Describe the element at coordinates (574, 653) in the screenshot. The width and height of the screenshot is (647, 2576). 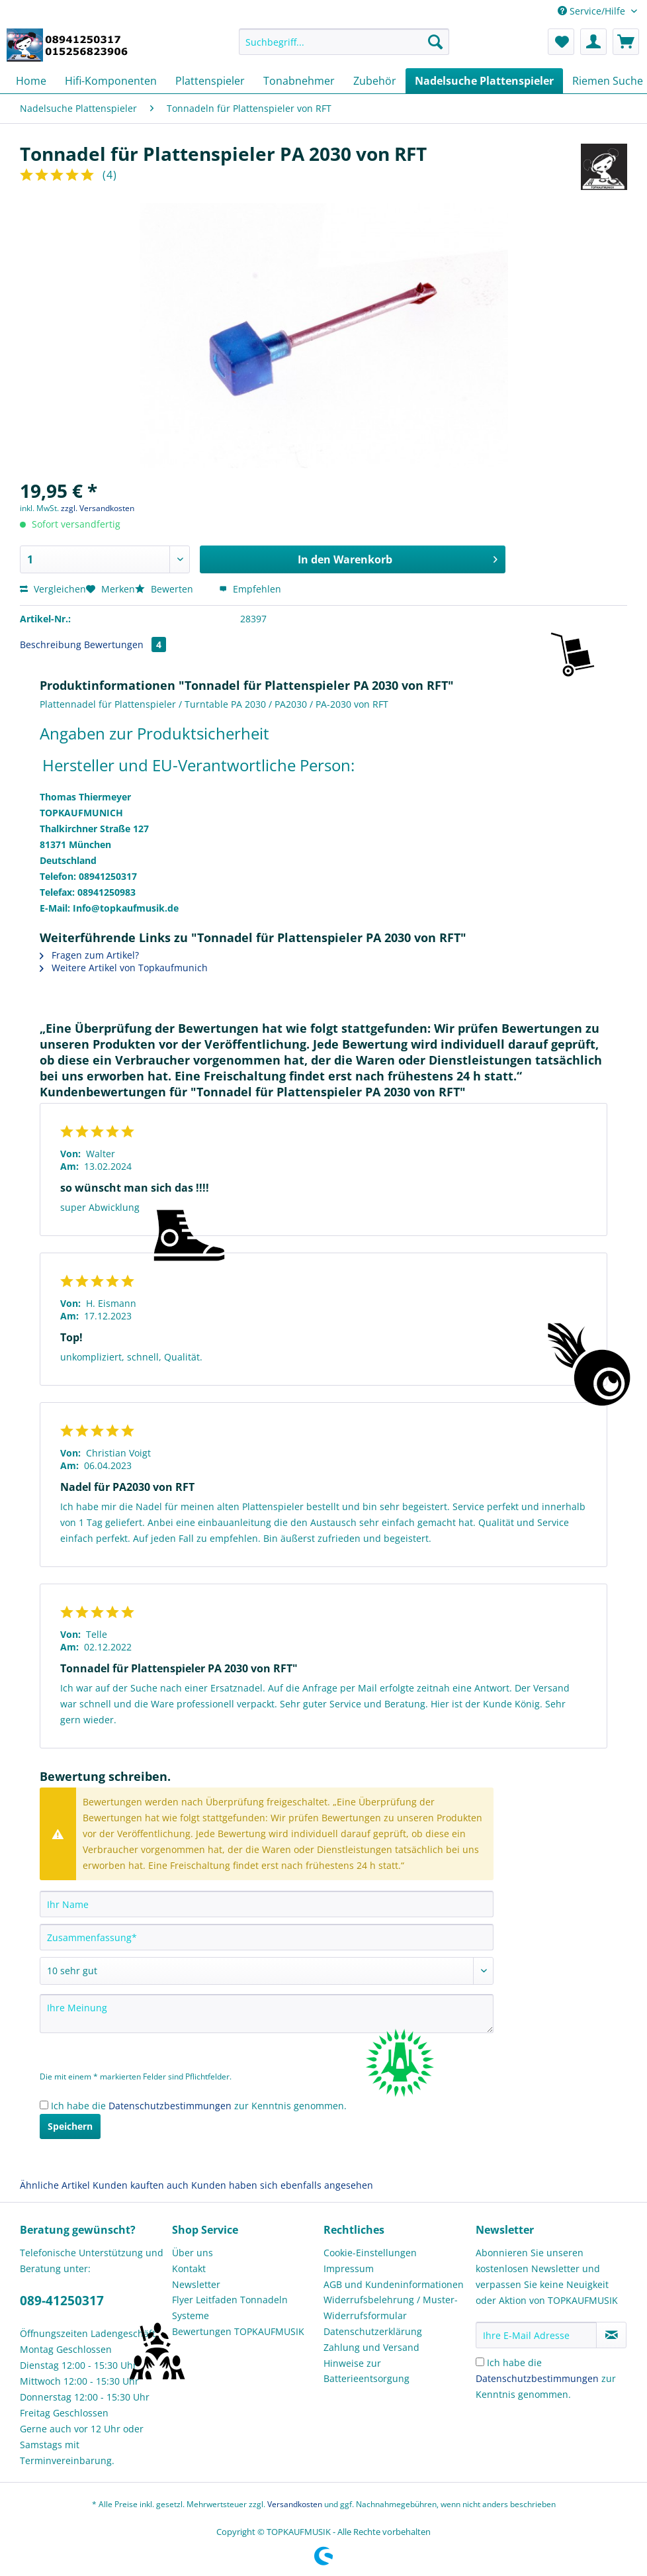
I see `view shipping or delivery options` at that location.